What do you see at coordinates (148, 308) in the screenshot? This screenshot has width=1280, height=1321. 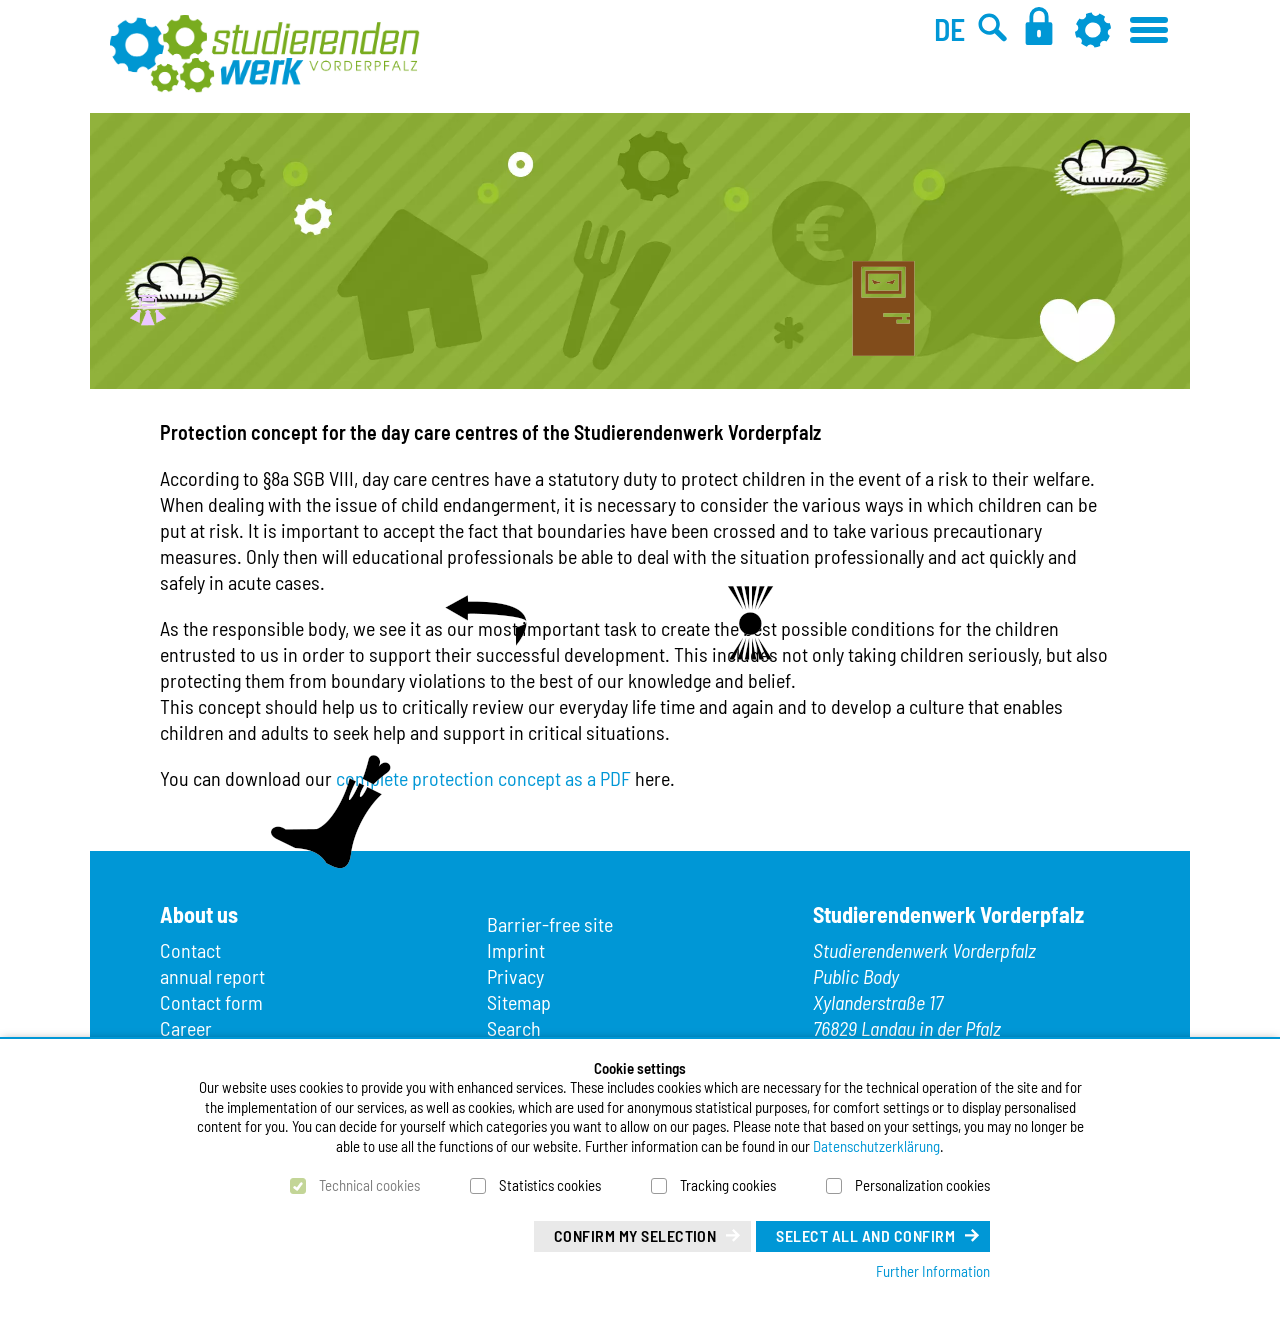 I see `launch an assault on enemy fortification` at bounding box center [148, 308].